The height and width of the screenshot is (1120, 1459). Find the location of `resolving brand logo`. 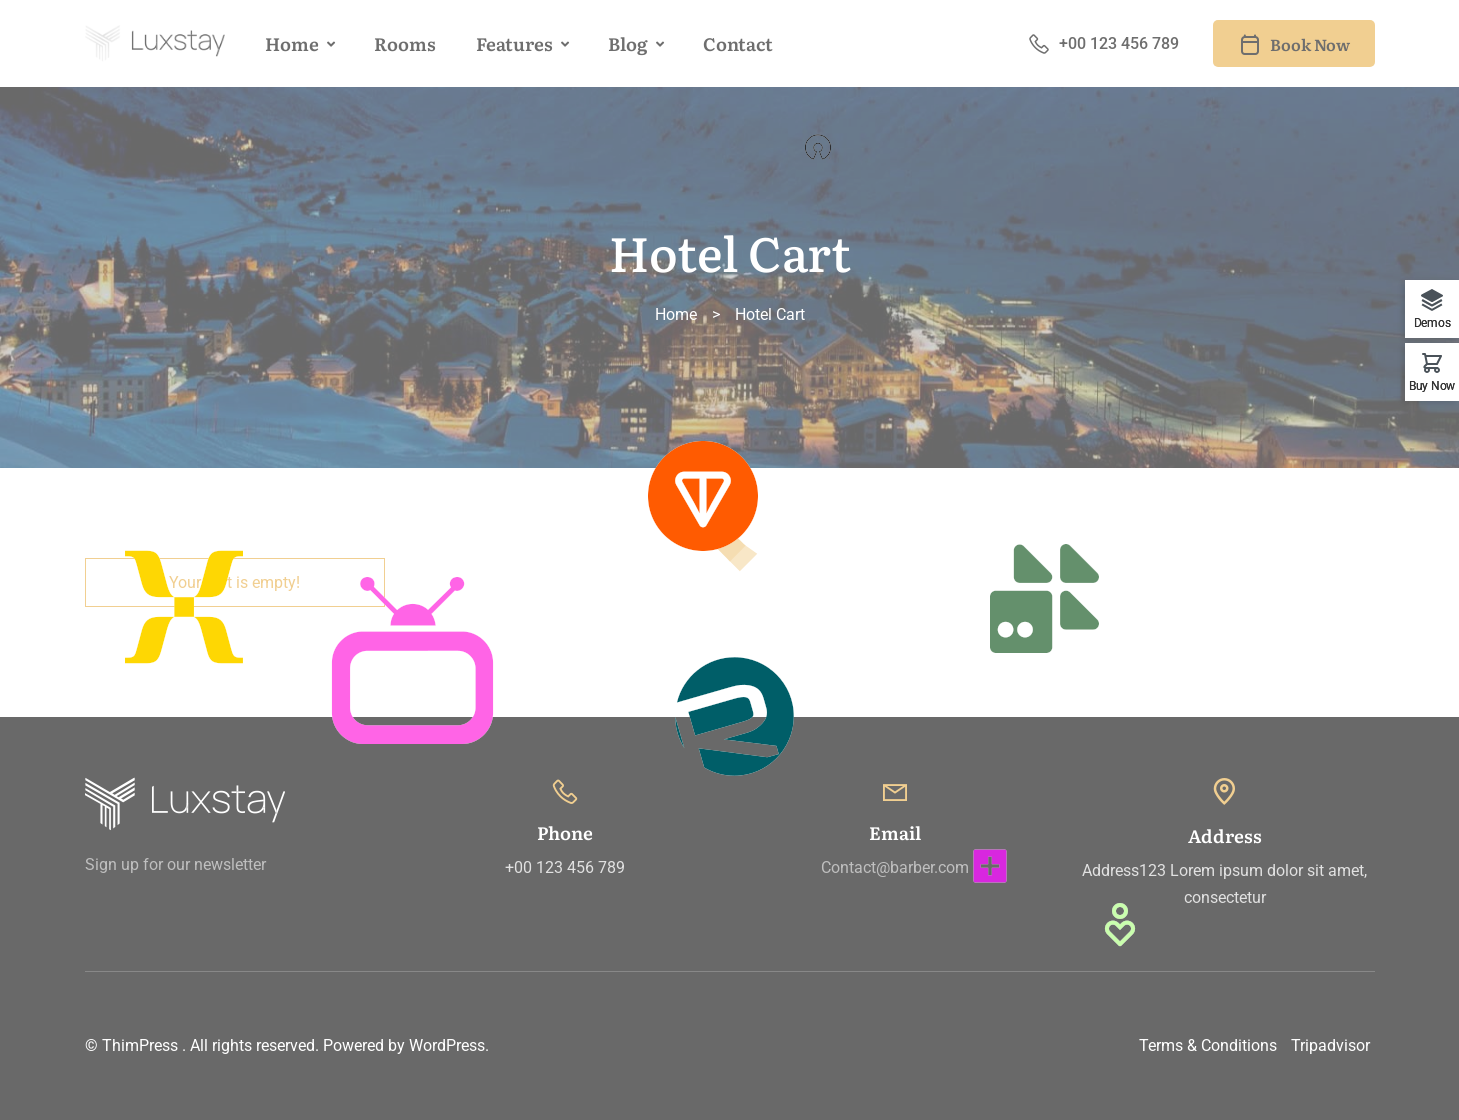

resolving brand logo is located at coordinates (734, 716).